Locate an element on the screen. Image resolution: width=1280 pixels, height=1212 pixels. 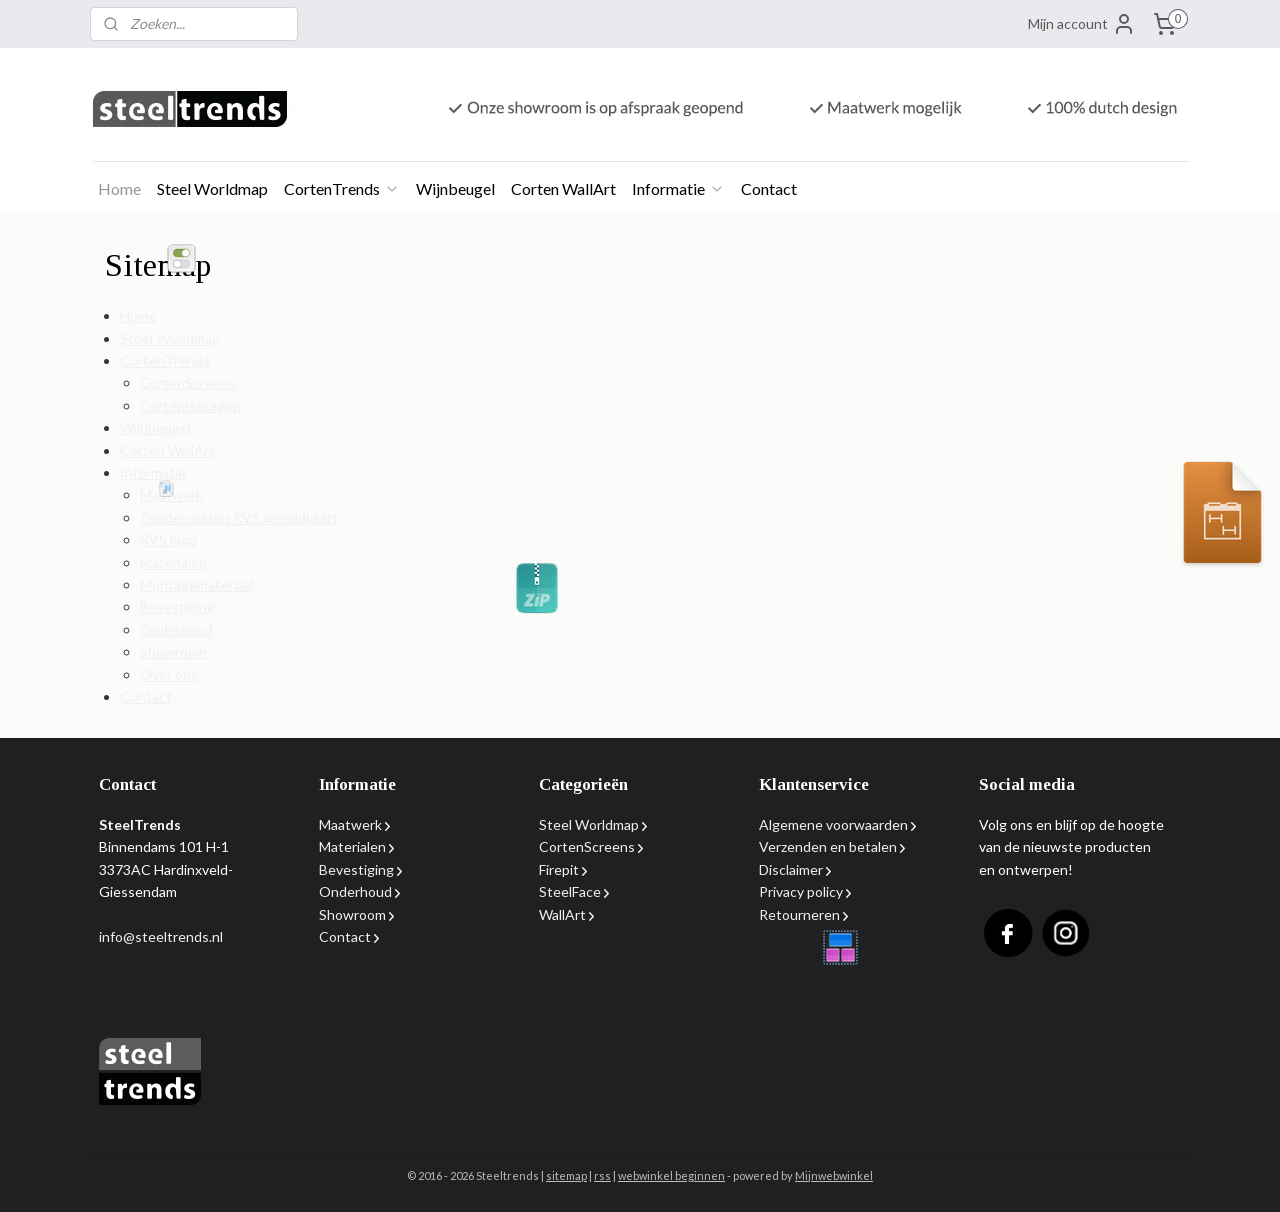
a kplato project management file is located at coordinates (1222, 514).